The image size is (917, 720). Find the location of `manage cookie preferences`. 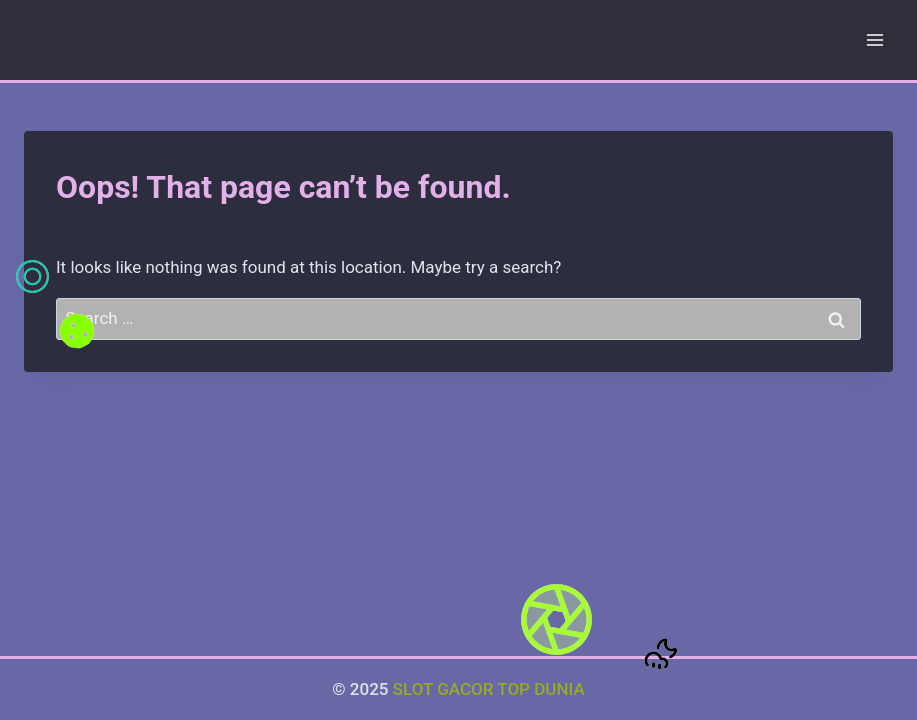

manage cookie preferences is located at coordinates (77, 331).